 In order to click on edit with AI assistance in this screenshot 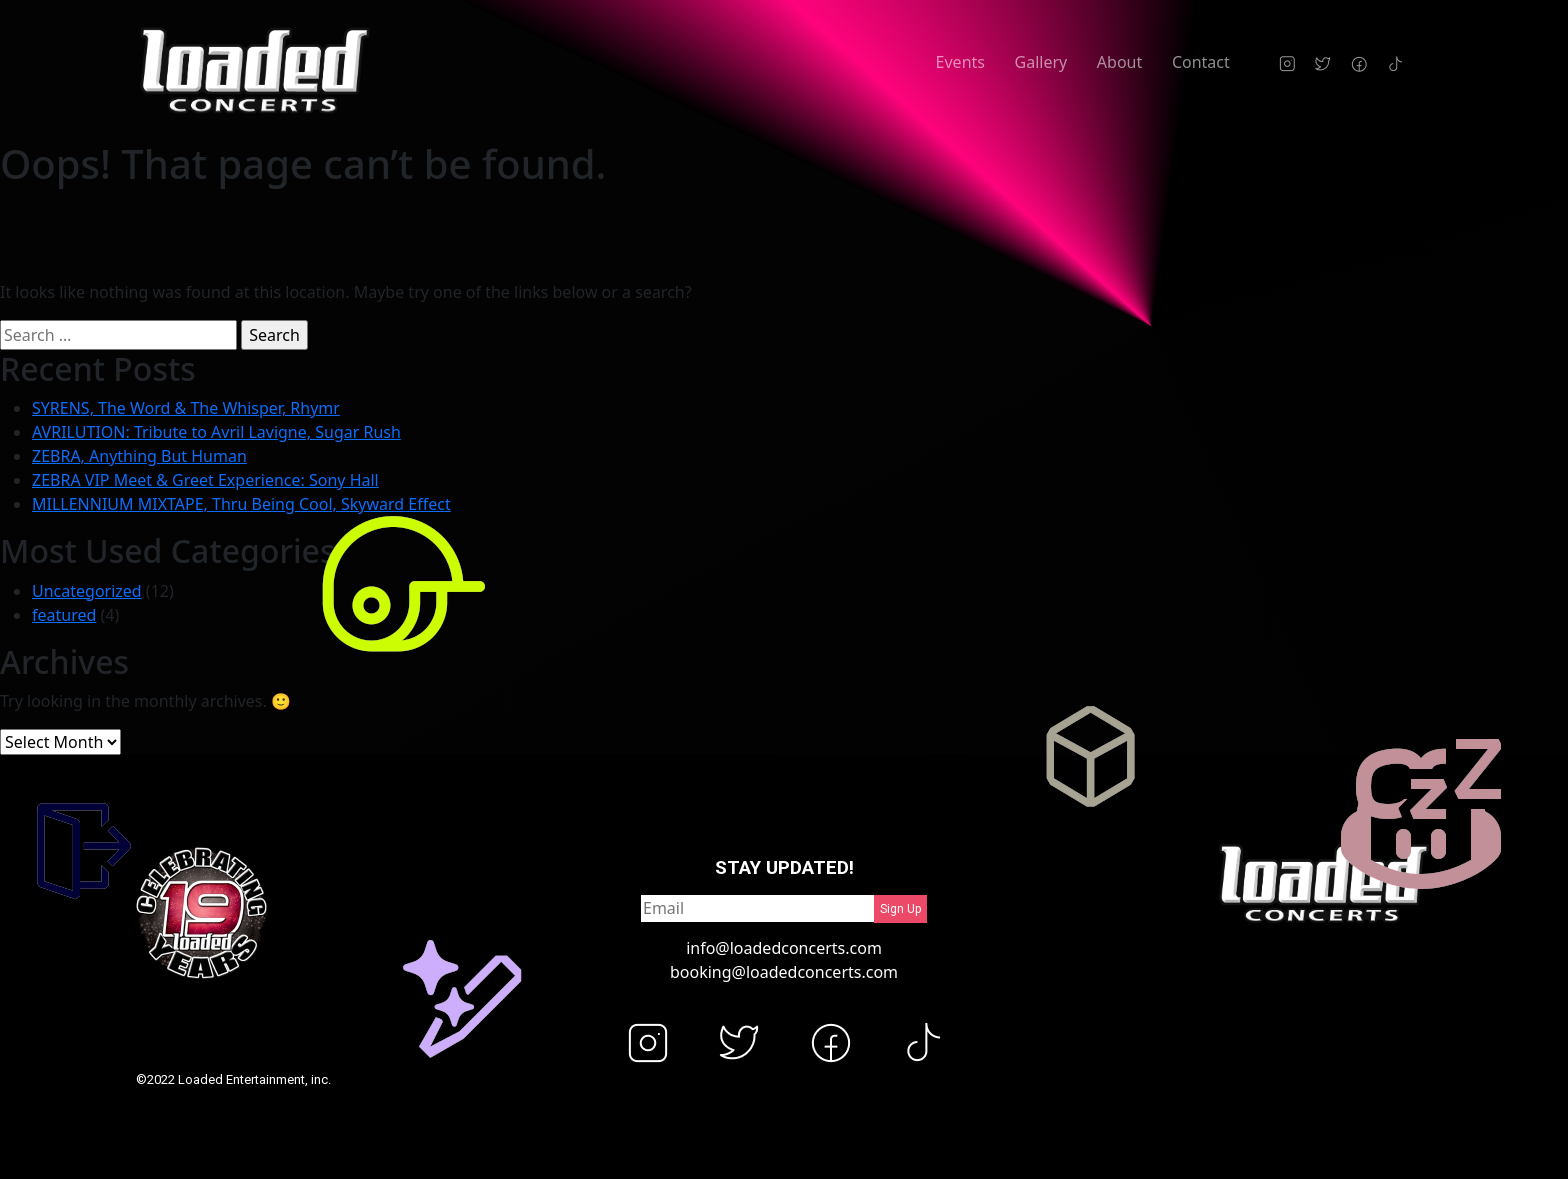, I will do `click(466, 1003)`.